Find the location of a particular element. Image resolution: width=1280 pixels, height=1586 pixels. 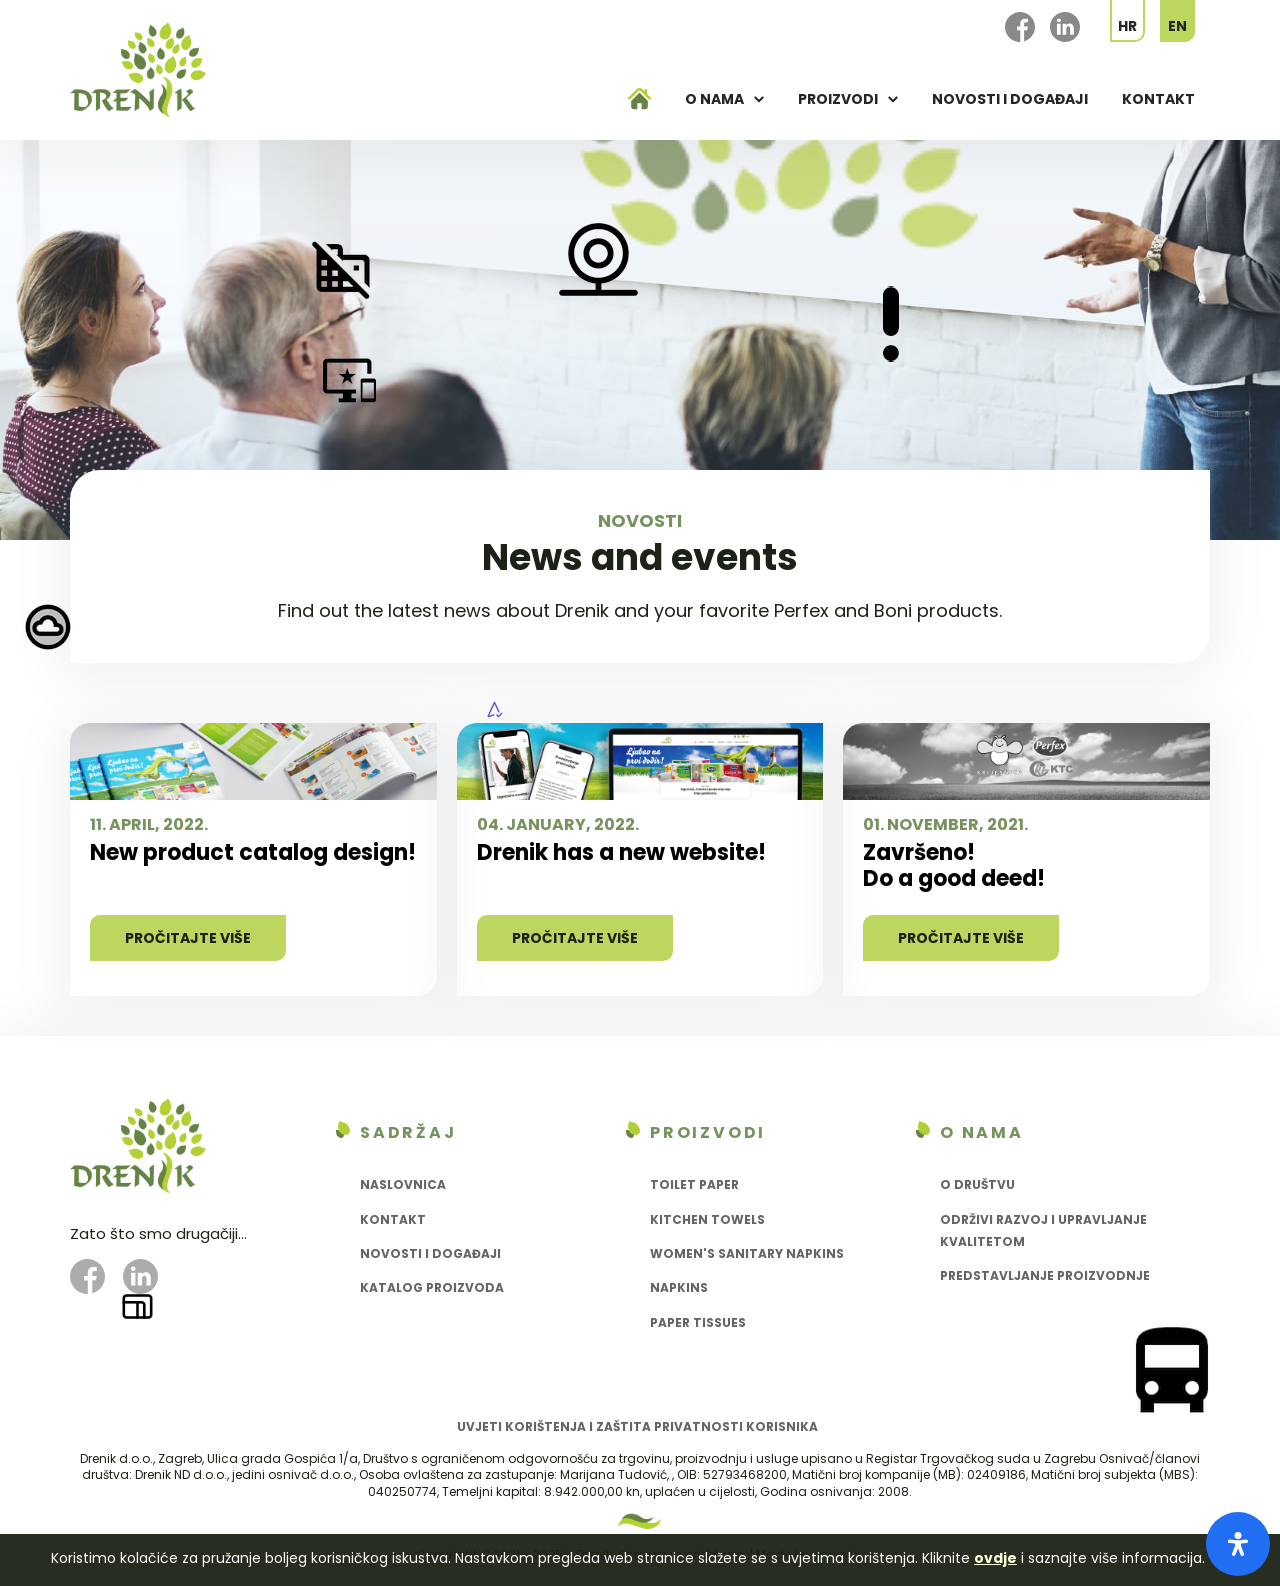

adjust aspect ratio settings is located at coordinates (137, 1306).